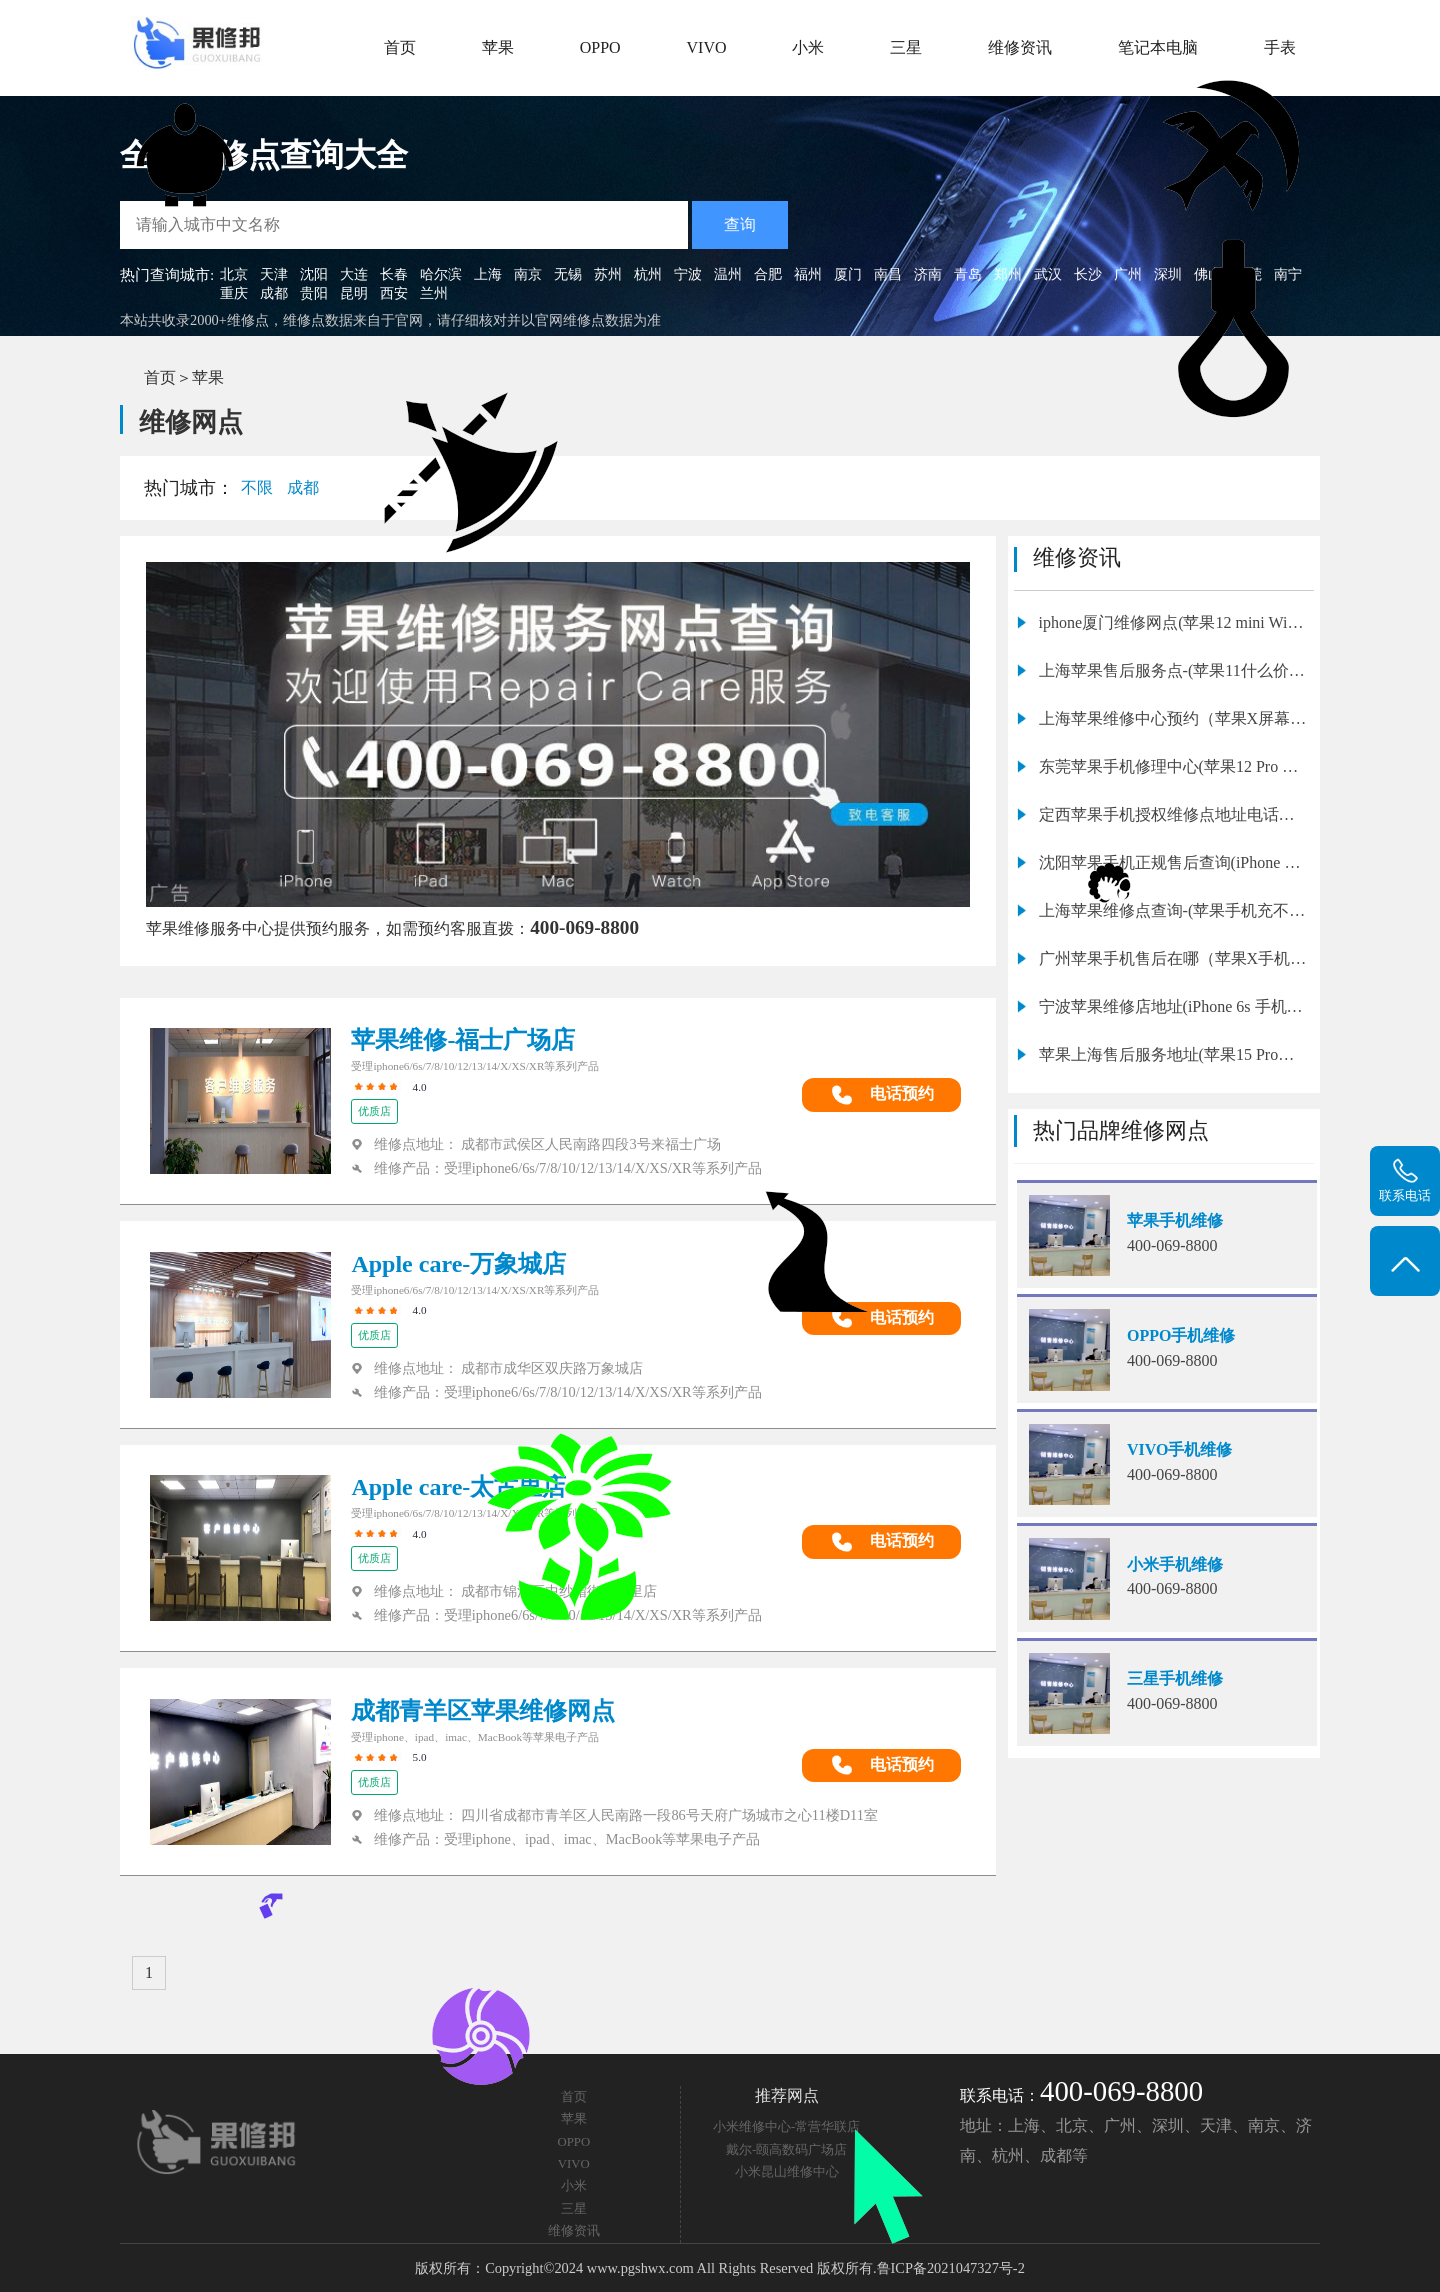 The image size is (1440, 2292). I want to click on dodge or evade action in gameplay, so click(813, 1252).